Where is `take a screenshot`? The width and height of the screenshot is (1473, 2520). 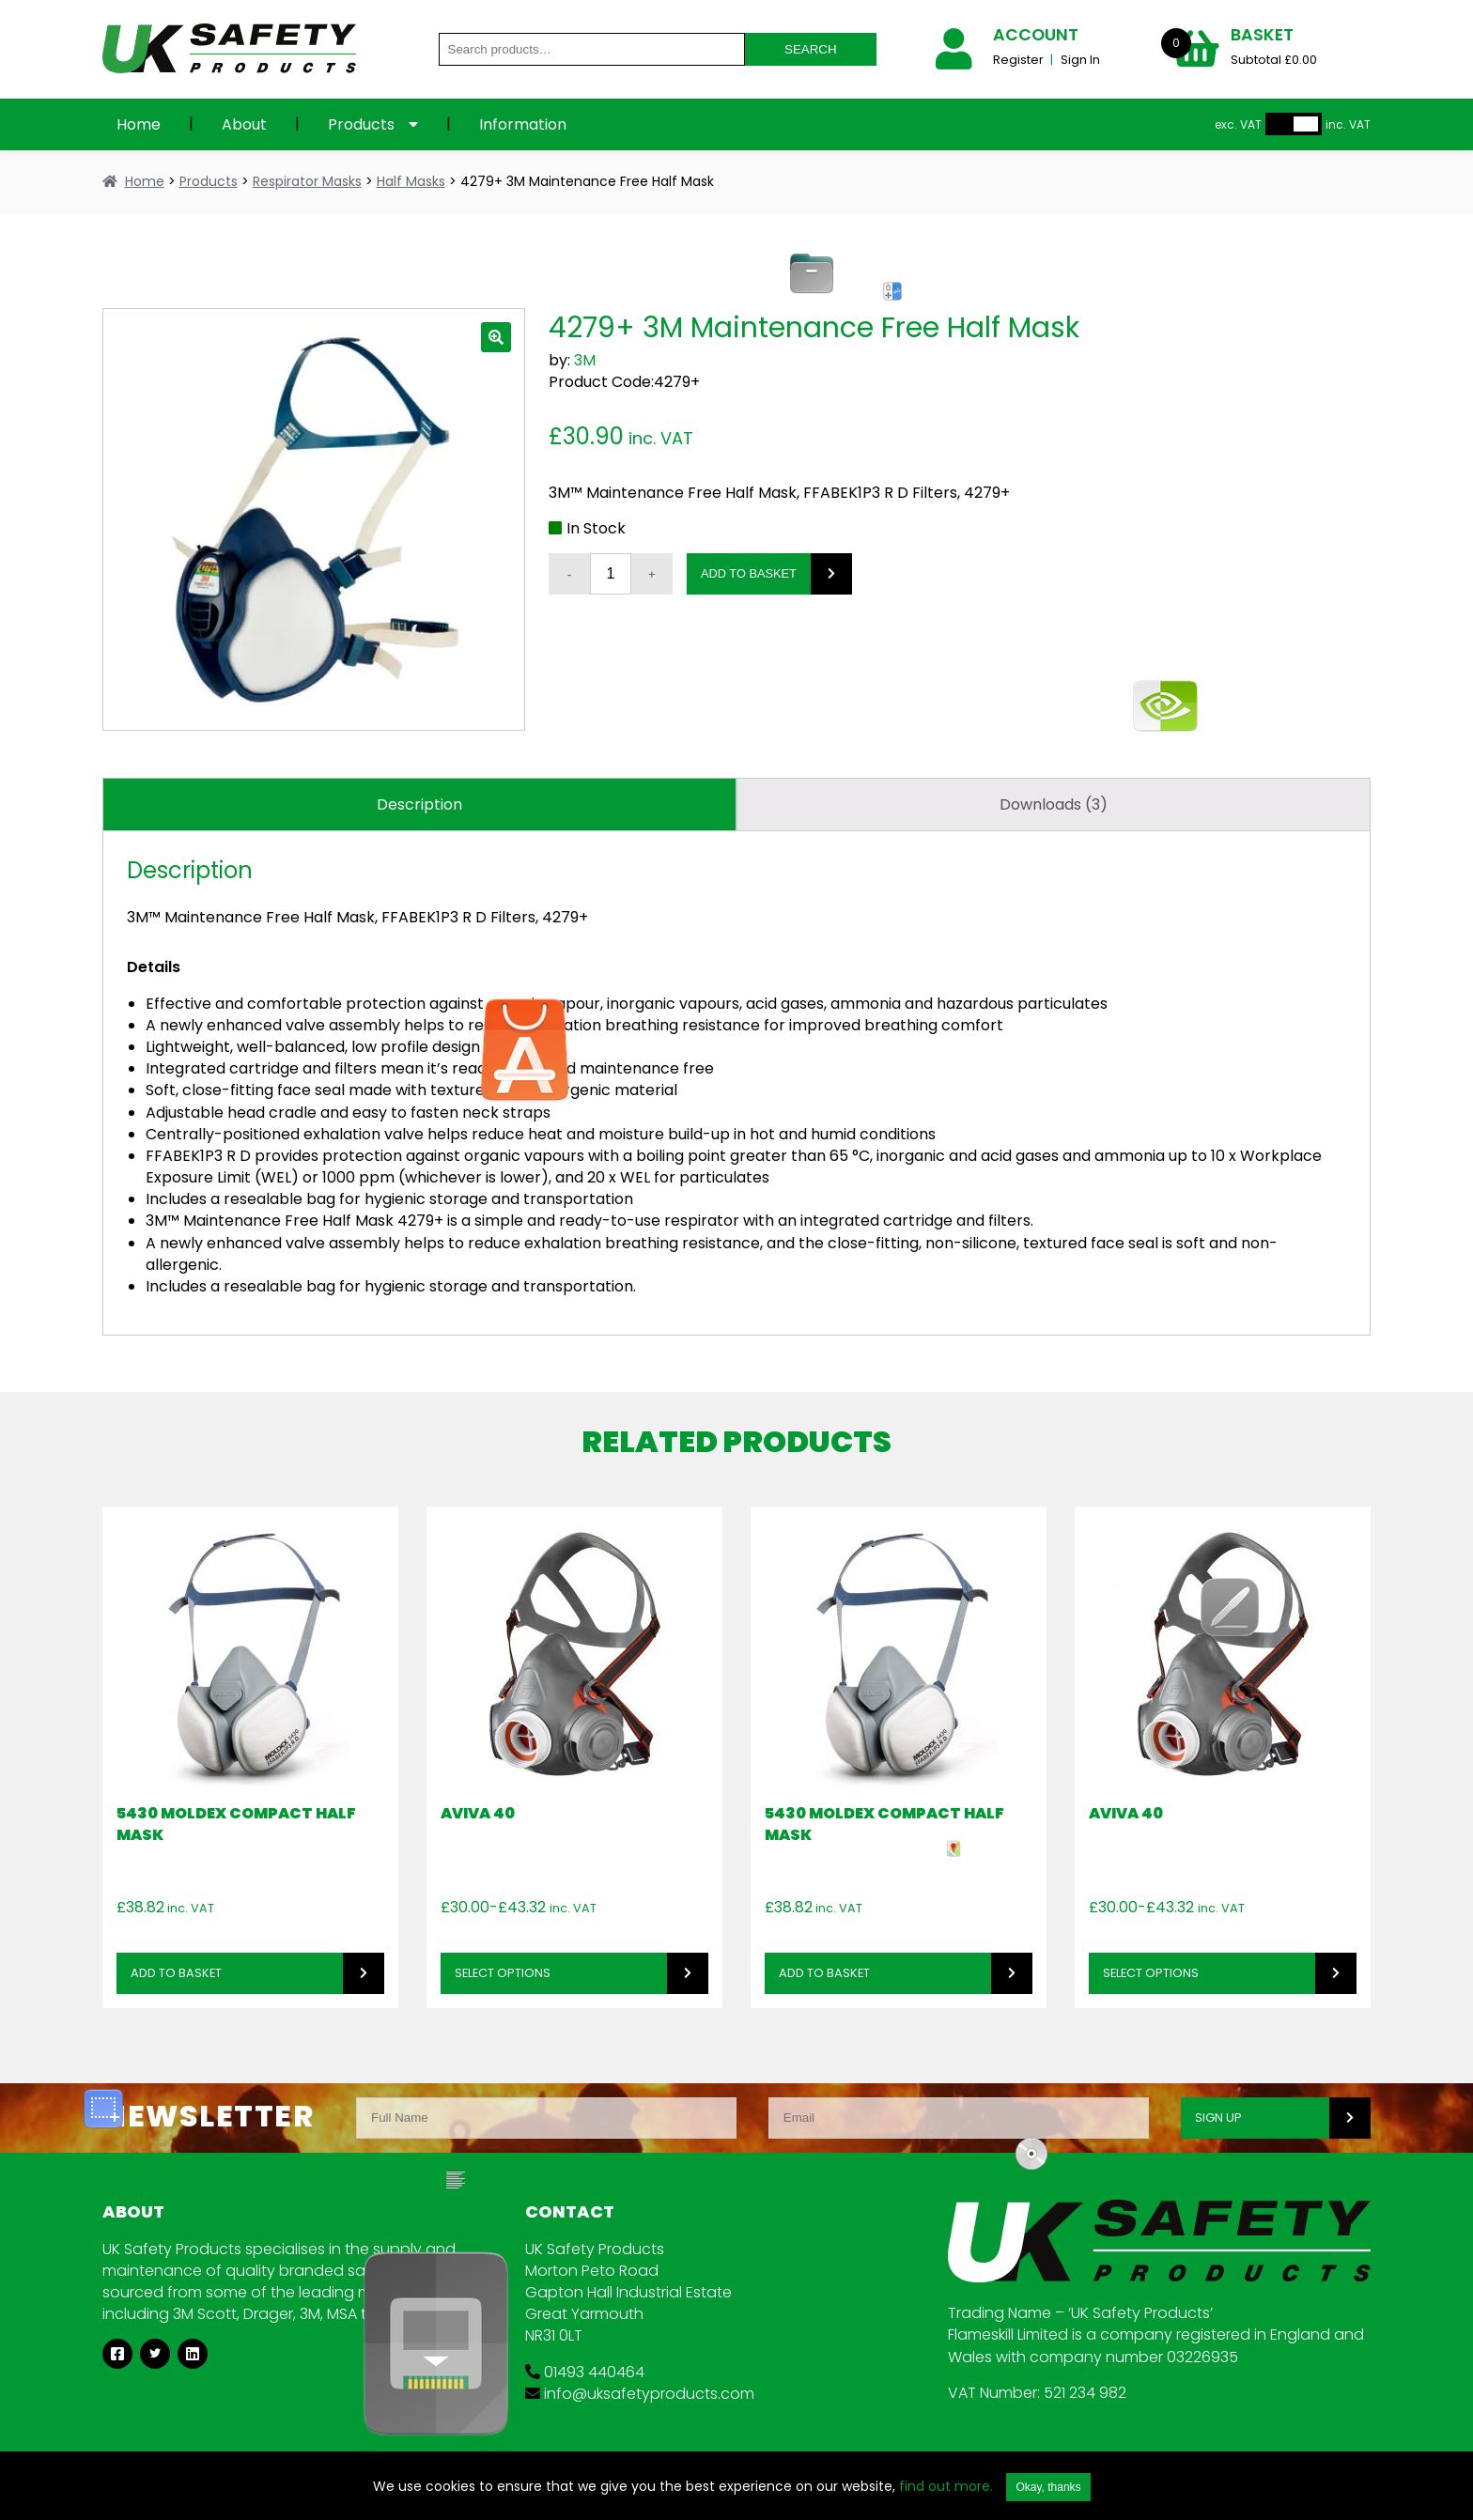
take a screenshot is located at coordinates (103, 2109).